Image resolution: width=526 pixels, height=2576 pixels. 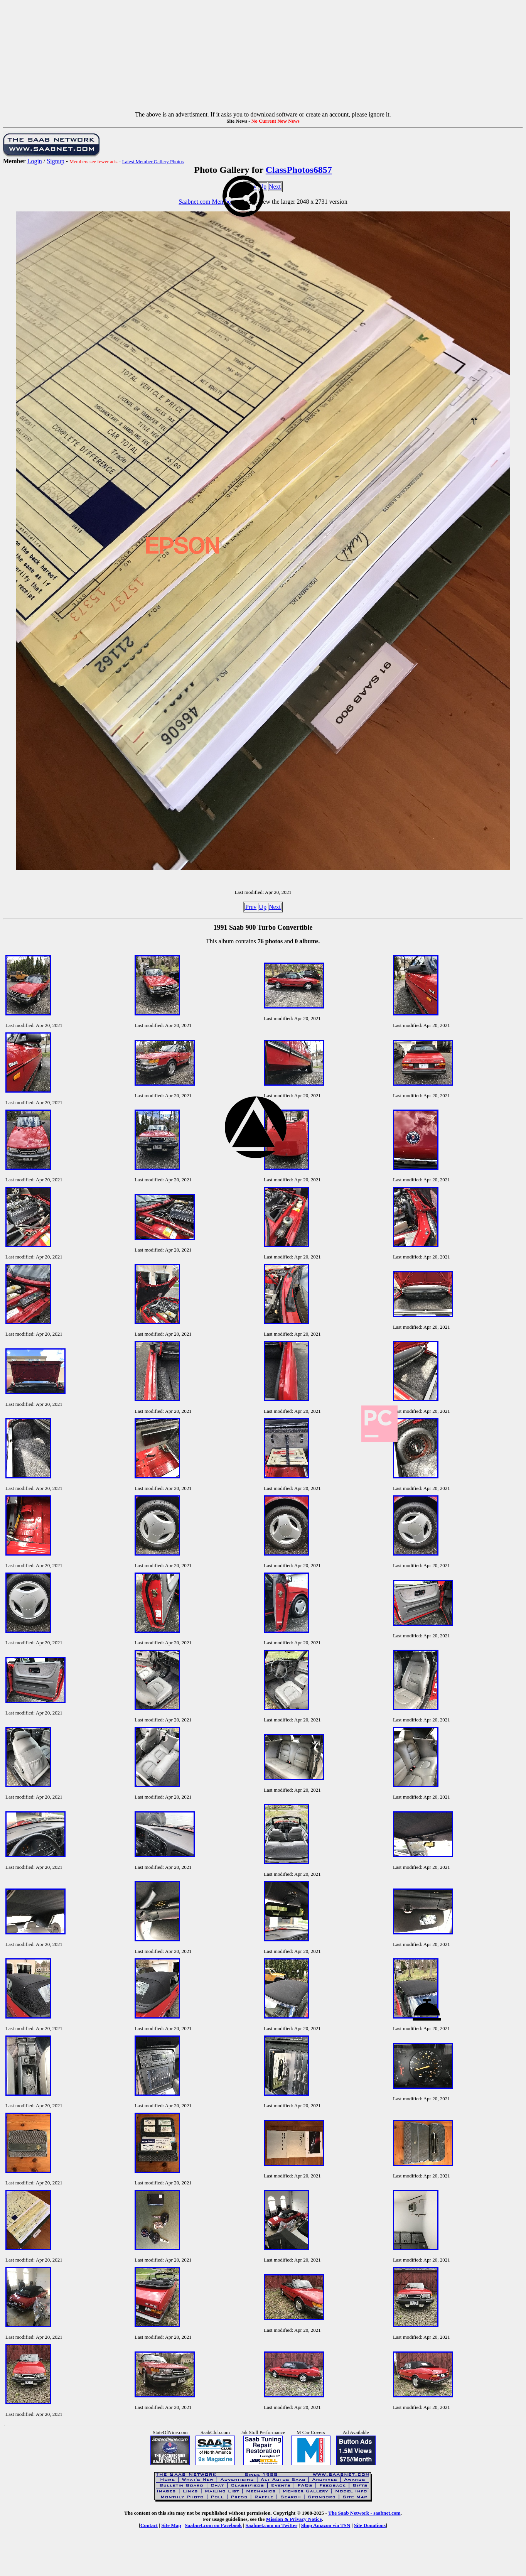 What do you see at coordinates (243, 196) in the screenshot?
I see `open syncthing file synchronization app` at bounding box center [243, 196].